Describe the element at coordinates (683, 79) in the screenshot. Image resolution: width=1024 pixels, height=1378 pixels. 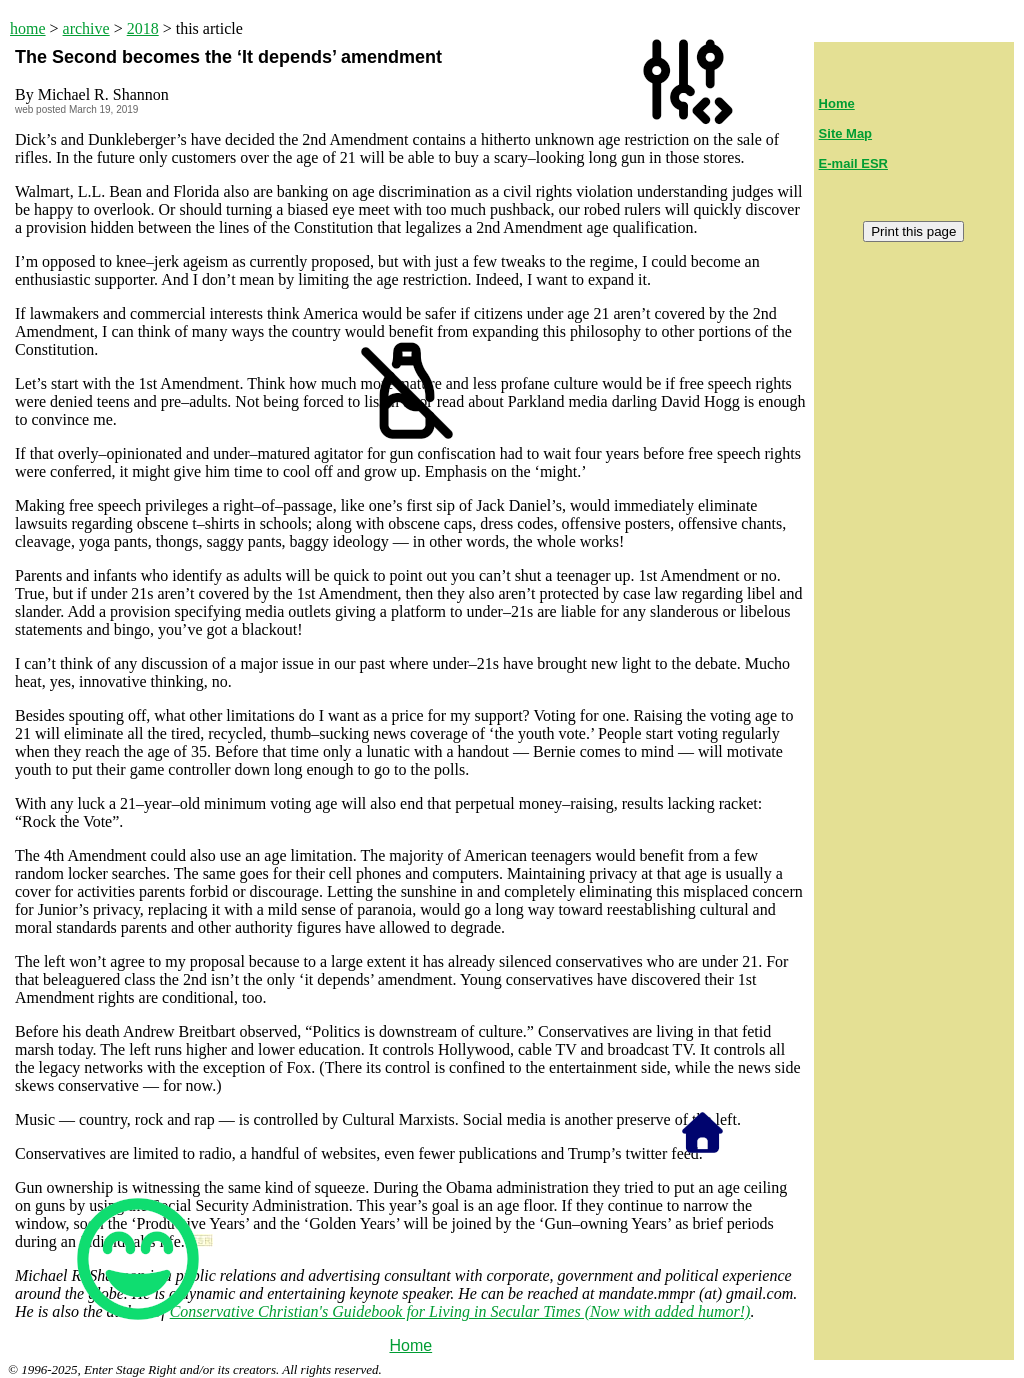
I see `adjust code editor settings` at that location.